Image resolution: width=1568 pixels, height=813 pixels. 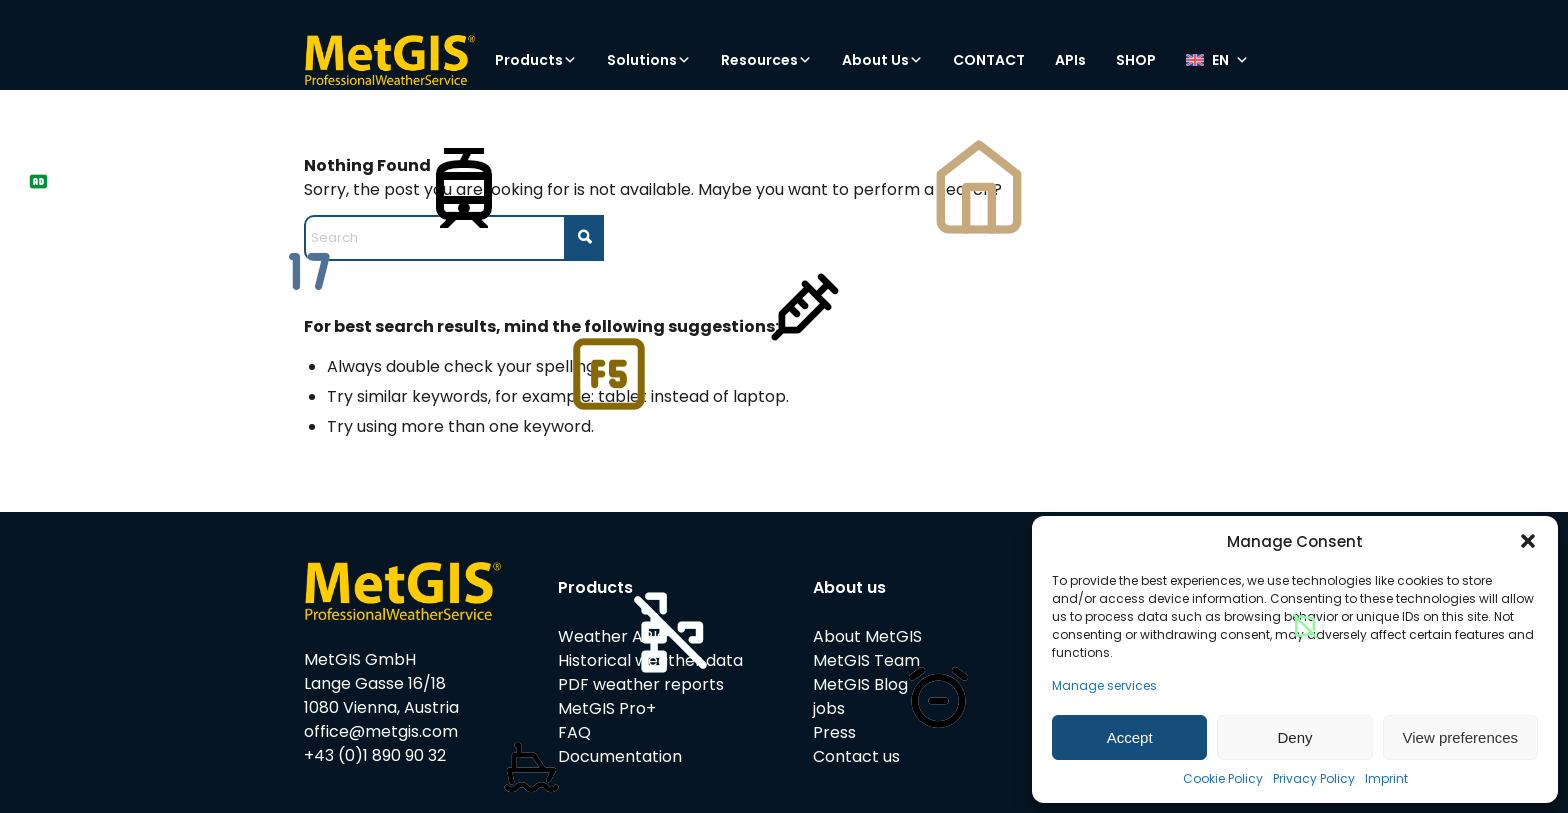 What do you see at coordinates (979, 187) in the screenshot?
I see `navigate to the home screen` at bounding box center [979, 187].